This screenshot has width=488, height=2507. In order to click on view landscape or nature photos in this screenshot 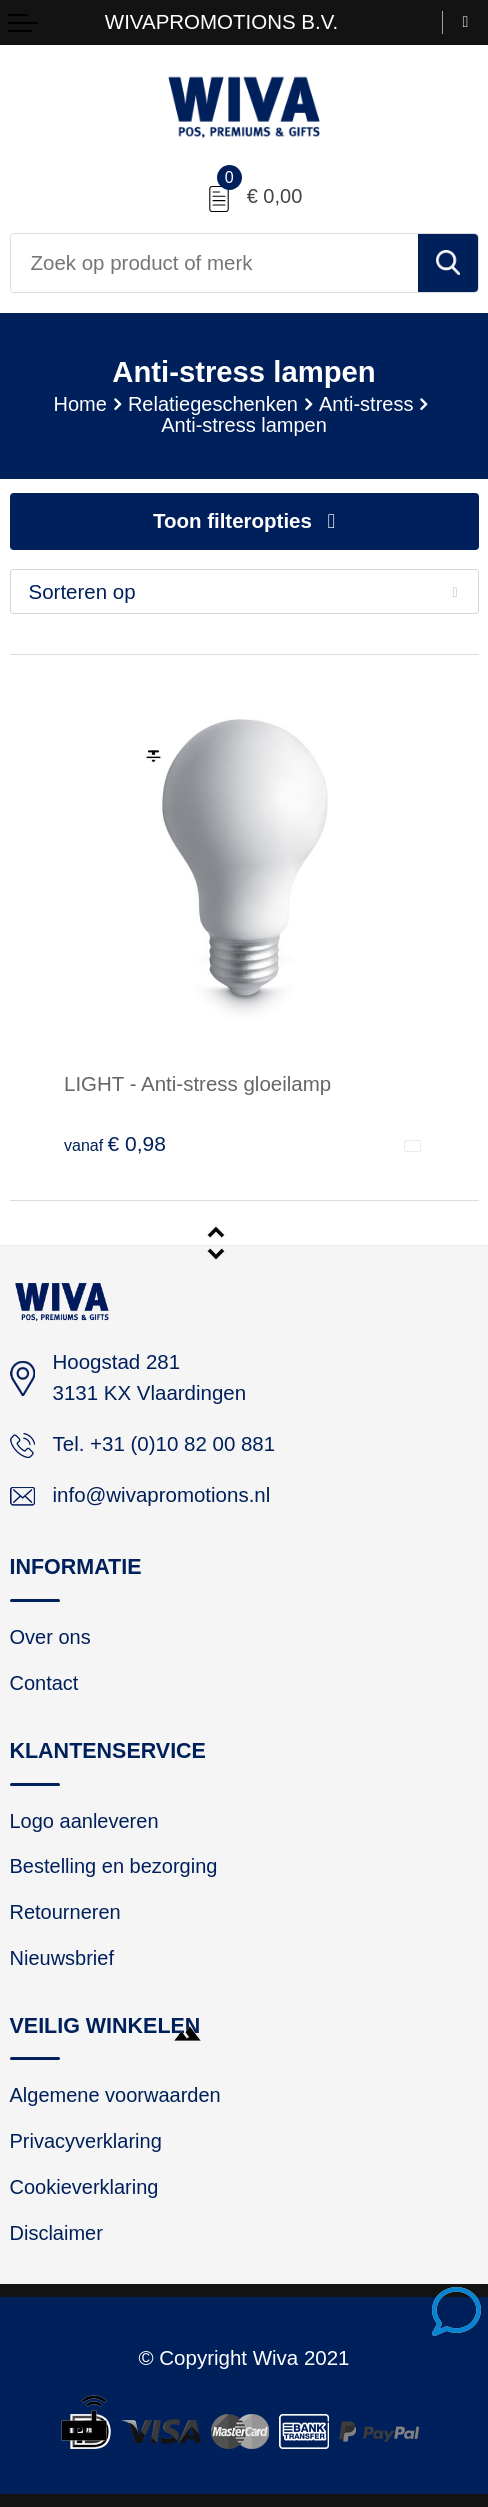, I will do `click(187, 2033)`.